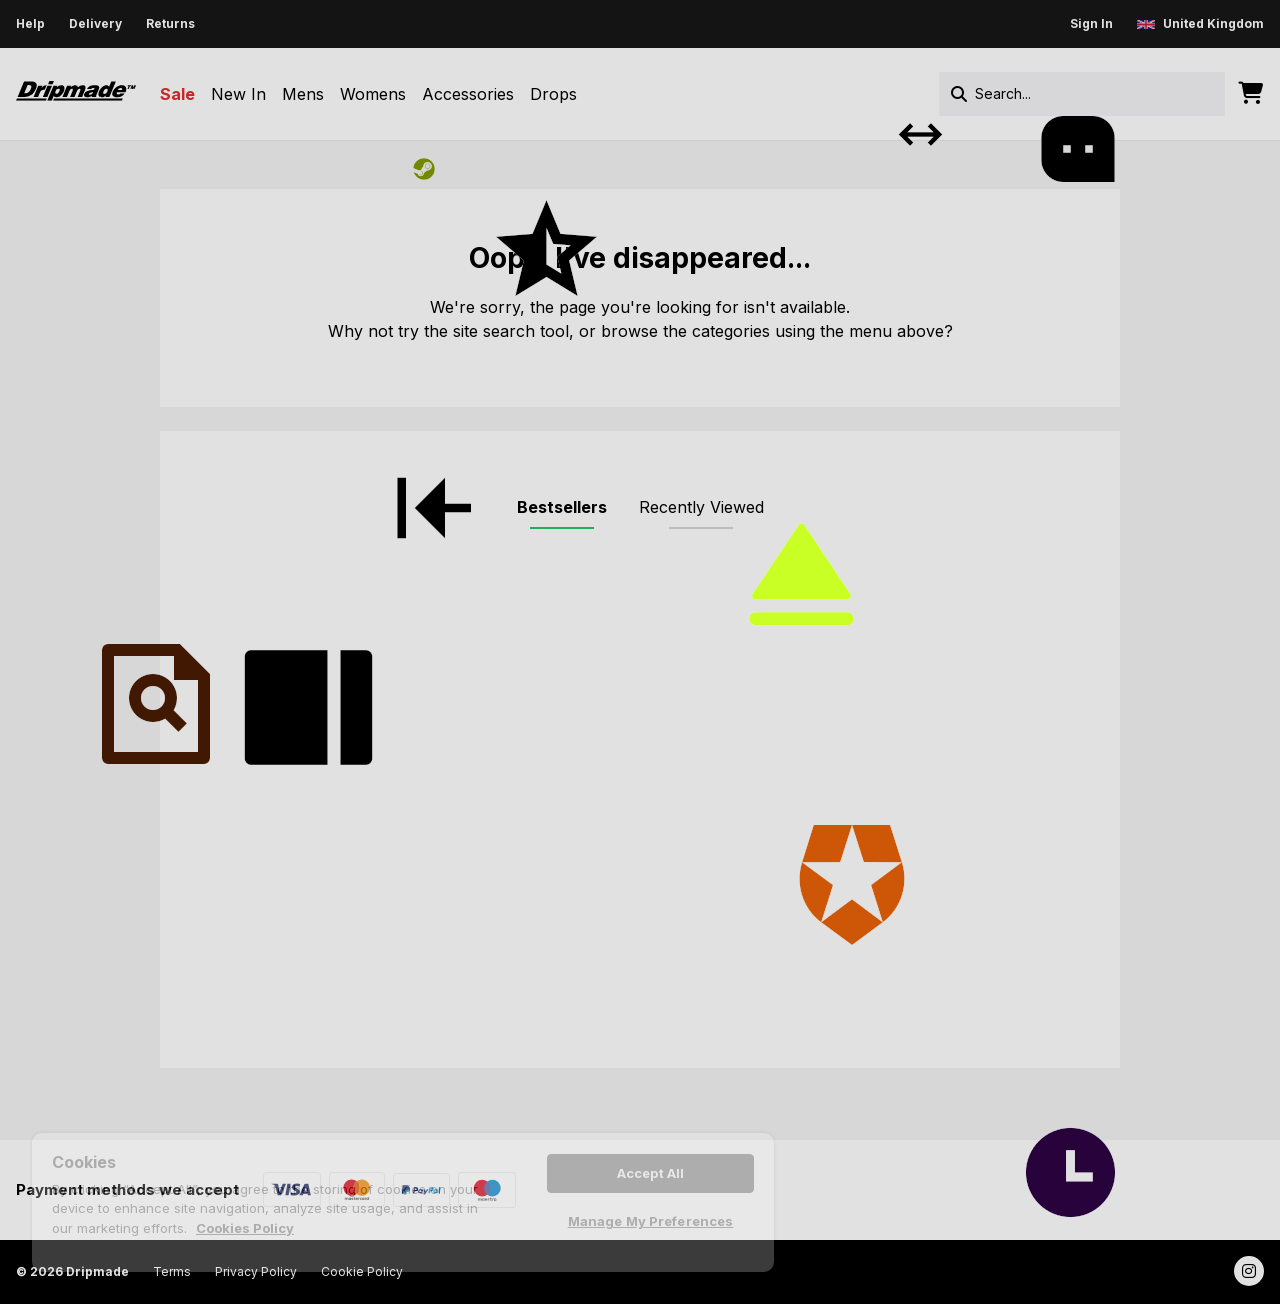 The image size is (1280, 1304). I want to click on collapse panel to the left, so click(432, 508).